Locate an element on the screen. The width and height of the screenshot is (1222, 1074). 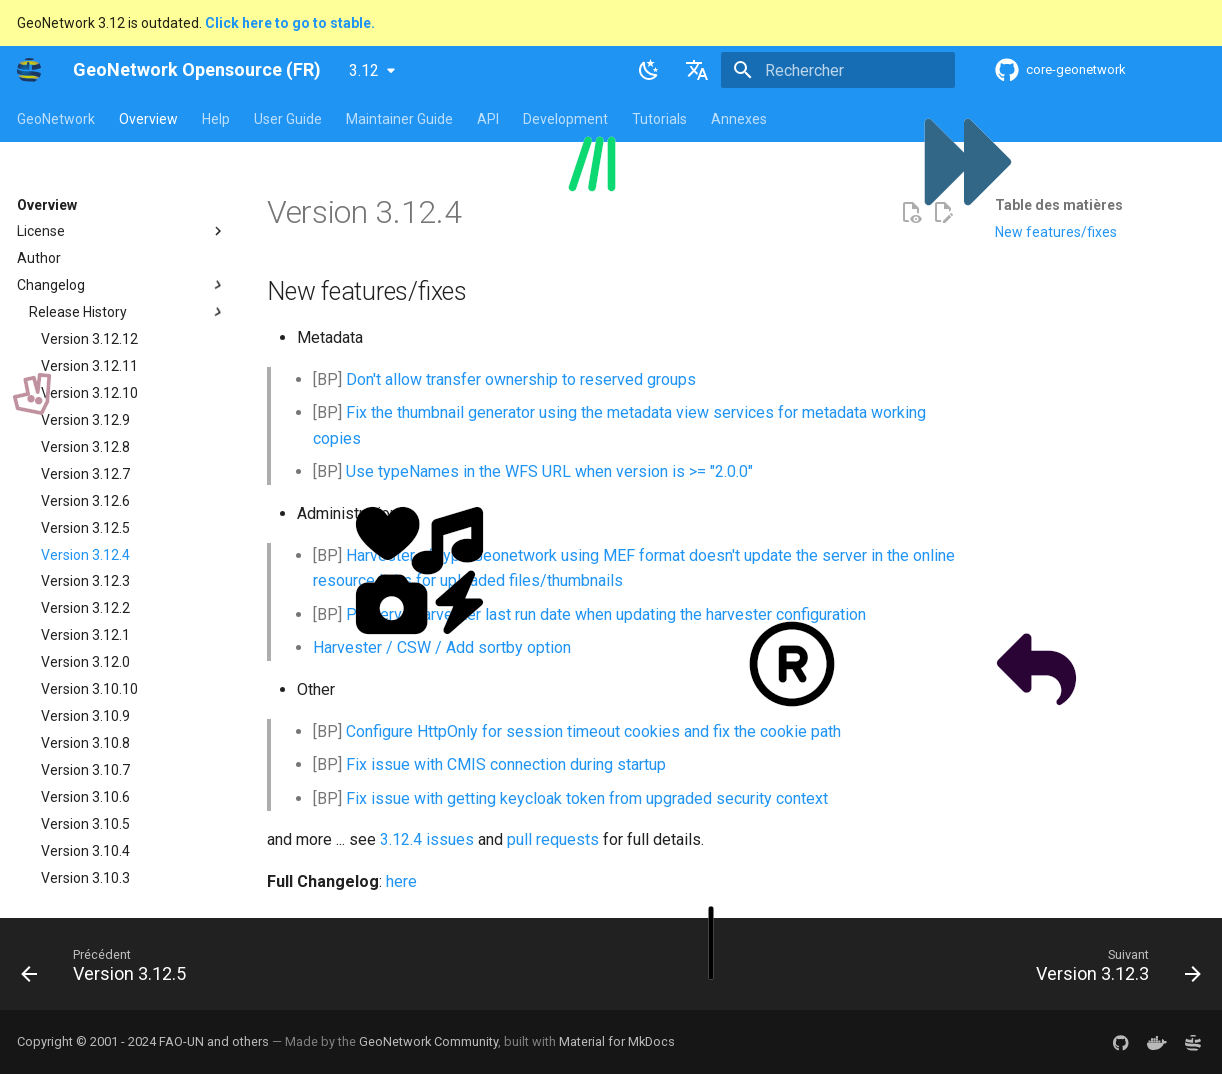
skip forward or fast forward is located at coordinates (964, 162).